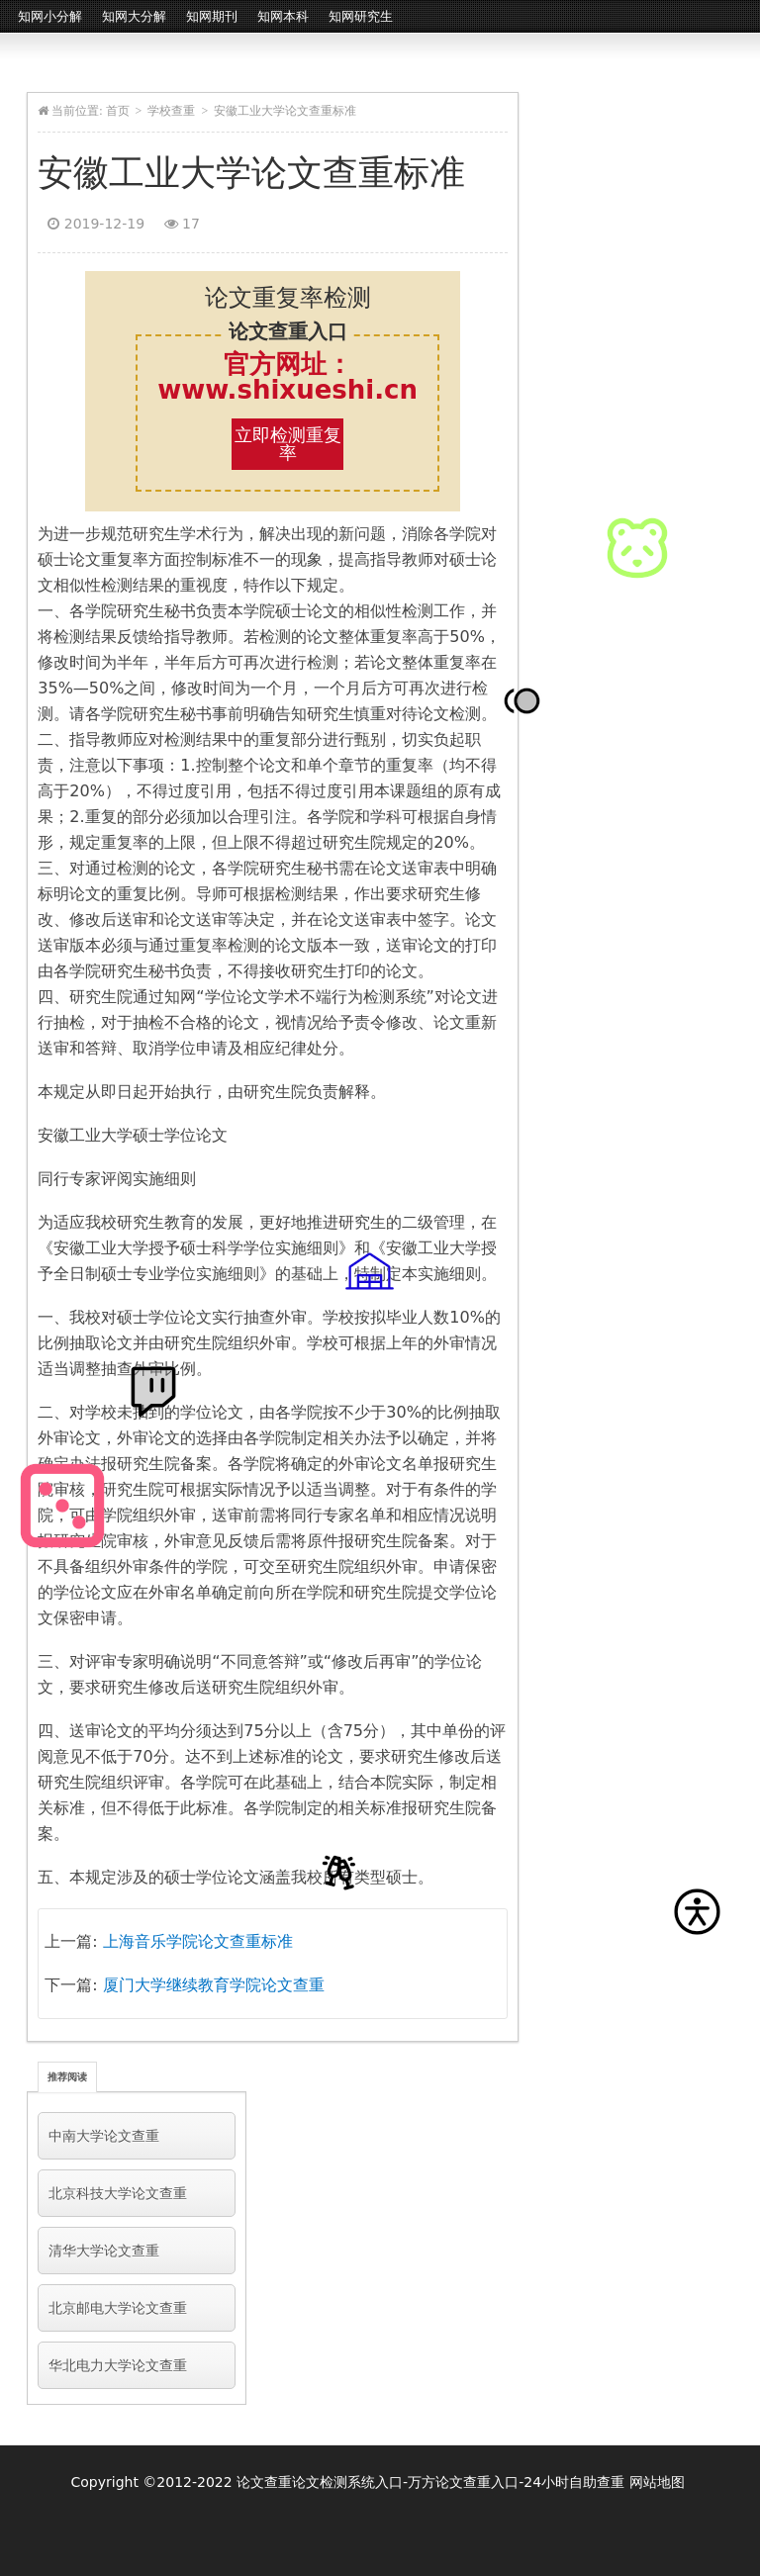  I want to click on randomize or shuffle content, so click(62, 1506).